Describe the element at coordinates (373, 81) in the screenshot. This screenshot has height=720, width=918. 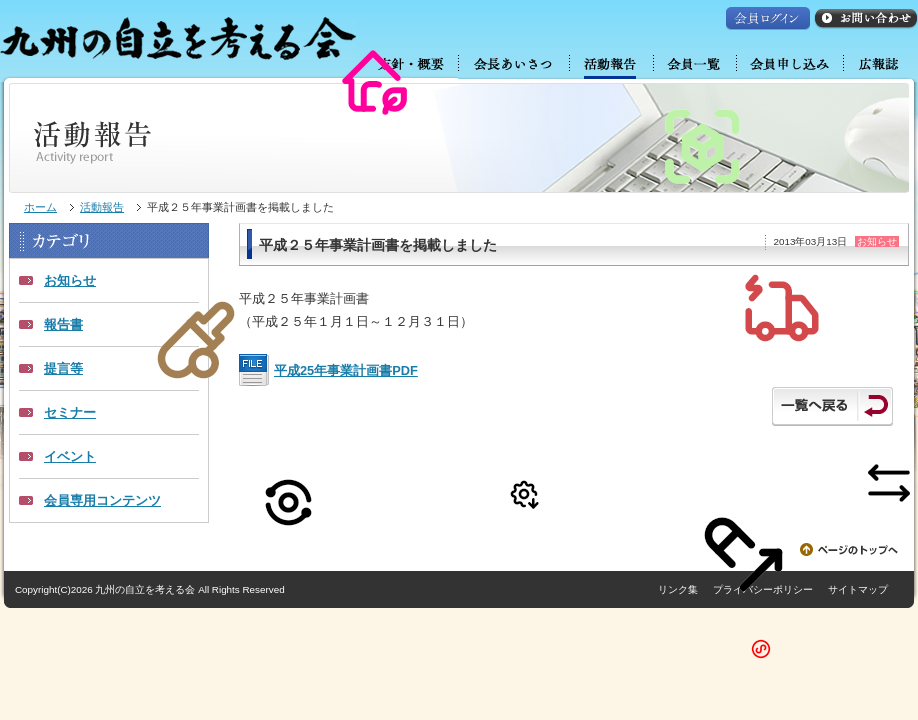
I see `view eco-friendly home settings` at that location.